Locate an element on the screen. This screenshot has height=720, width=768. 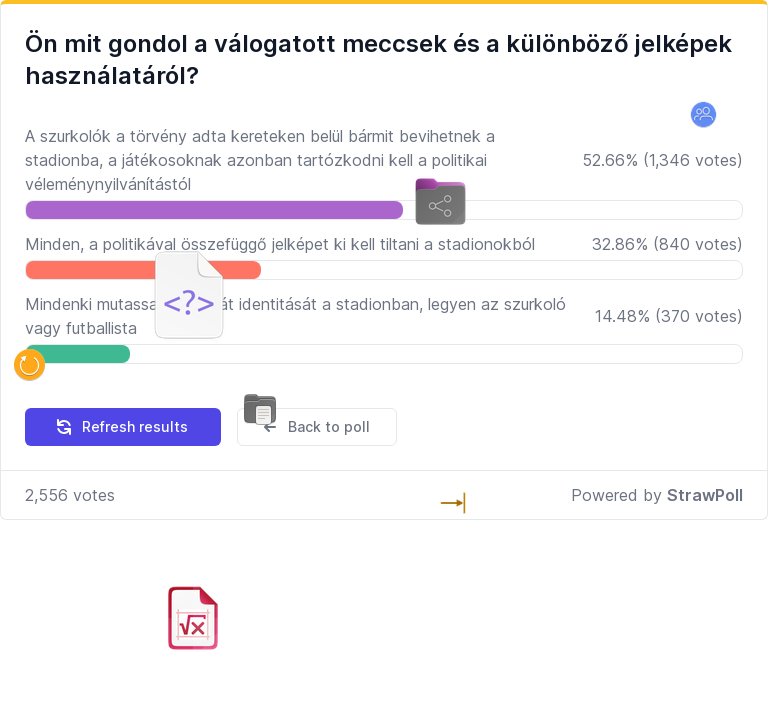
open an opendocument formula file is located at coordinates (193, 618).